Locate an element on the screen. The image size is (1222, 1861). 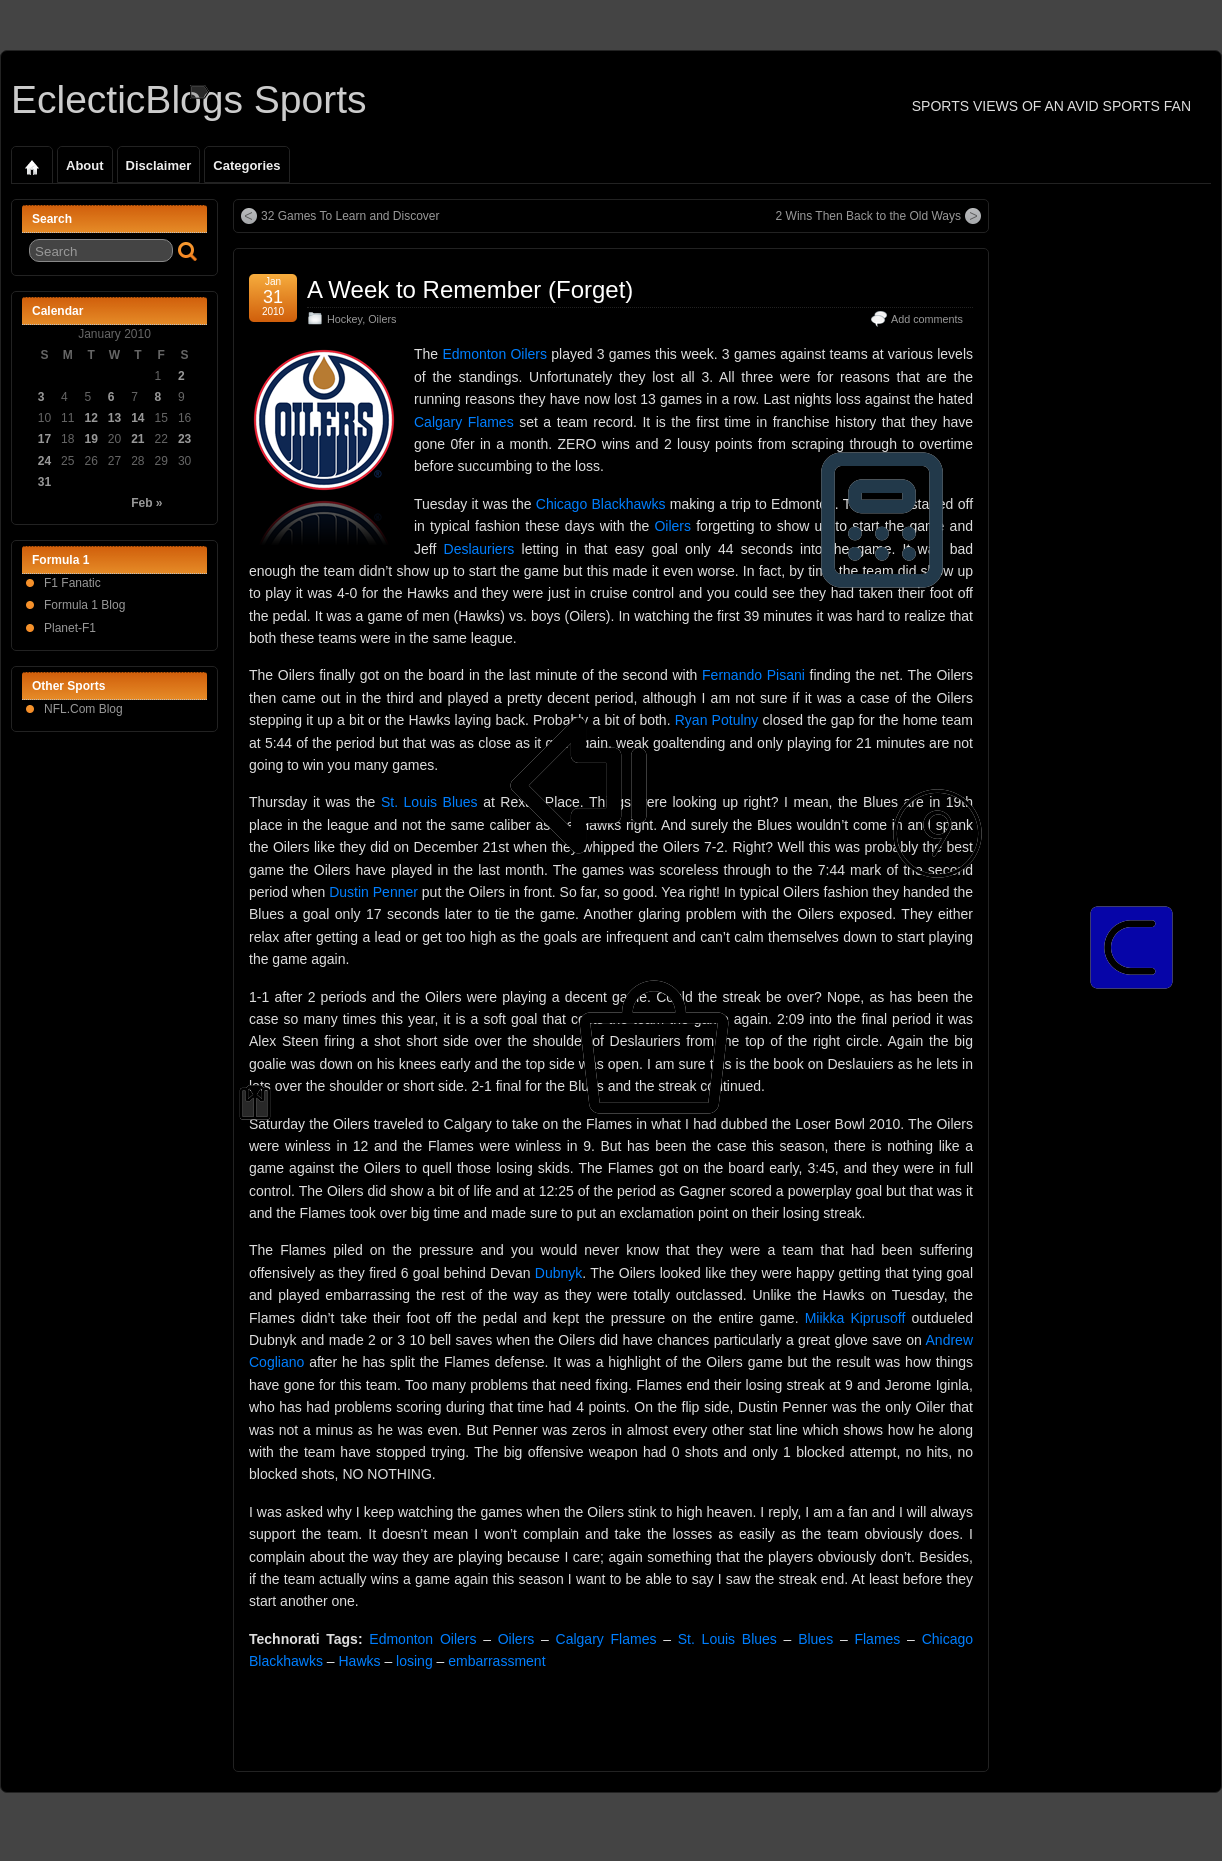
add a tag or label to an item is located at coordinates (199, 92).